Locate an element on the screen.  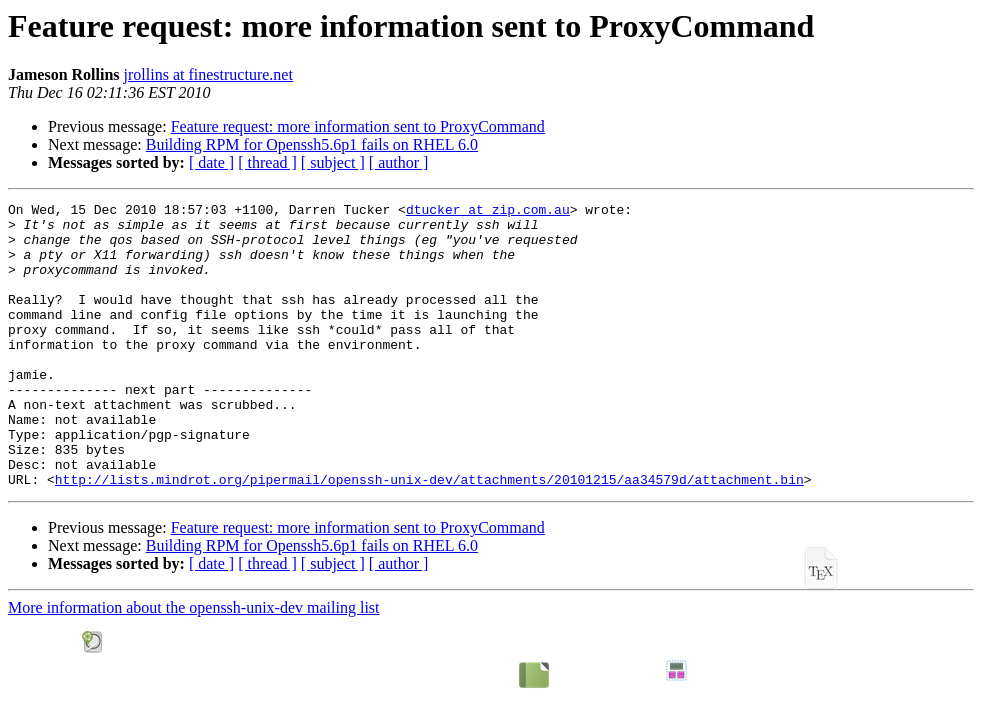
a LaTeX or TeX document file is located at coordinates (821, 568).